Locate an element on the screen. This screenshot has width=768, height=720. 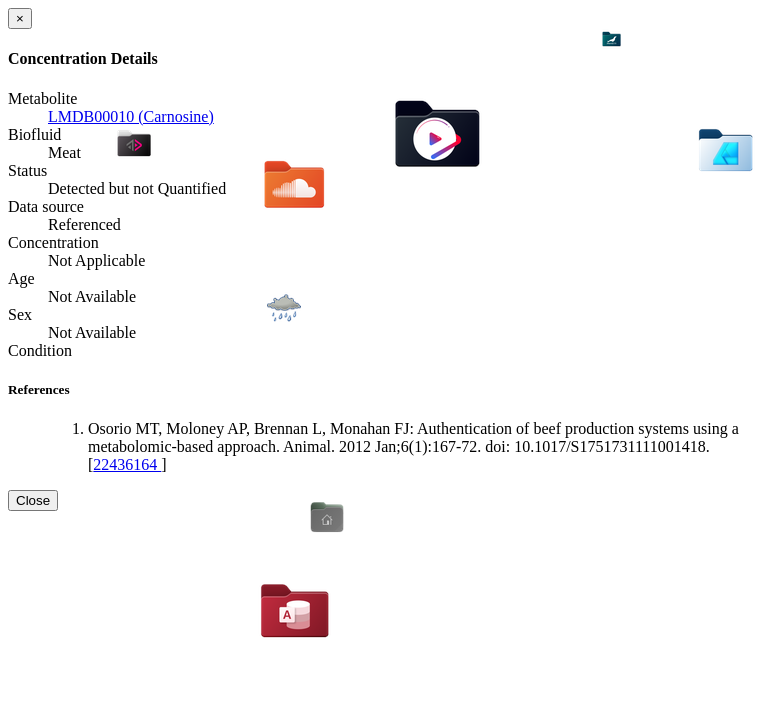
open folder containing Affinity Designer files is located at coordinates (725, 151).